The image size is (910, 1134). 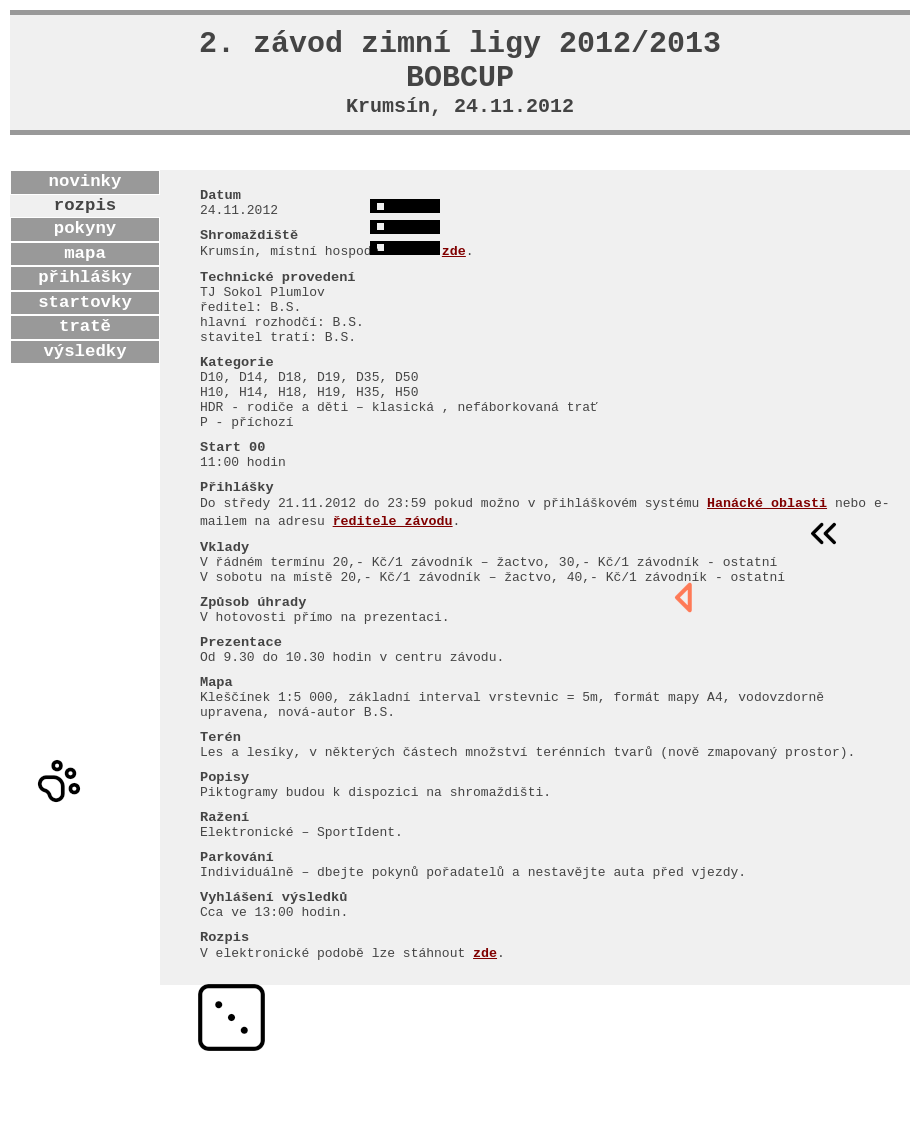 I want to click on randomize or shuffle content, so click(x=231, y=1017).